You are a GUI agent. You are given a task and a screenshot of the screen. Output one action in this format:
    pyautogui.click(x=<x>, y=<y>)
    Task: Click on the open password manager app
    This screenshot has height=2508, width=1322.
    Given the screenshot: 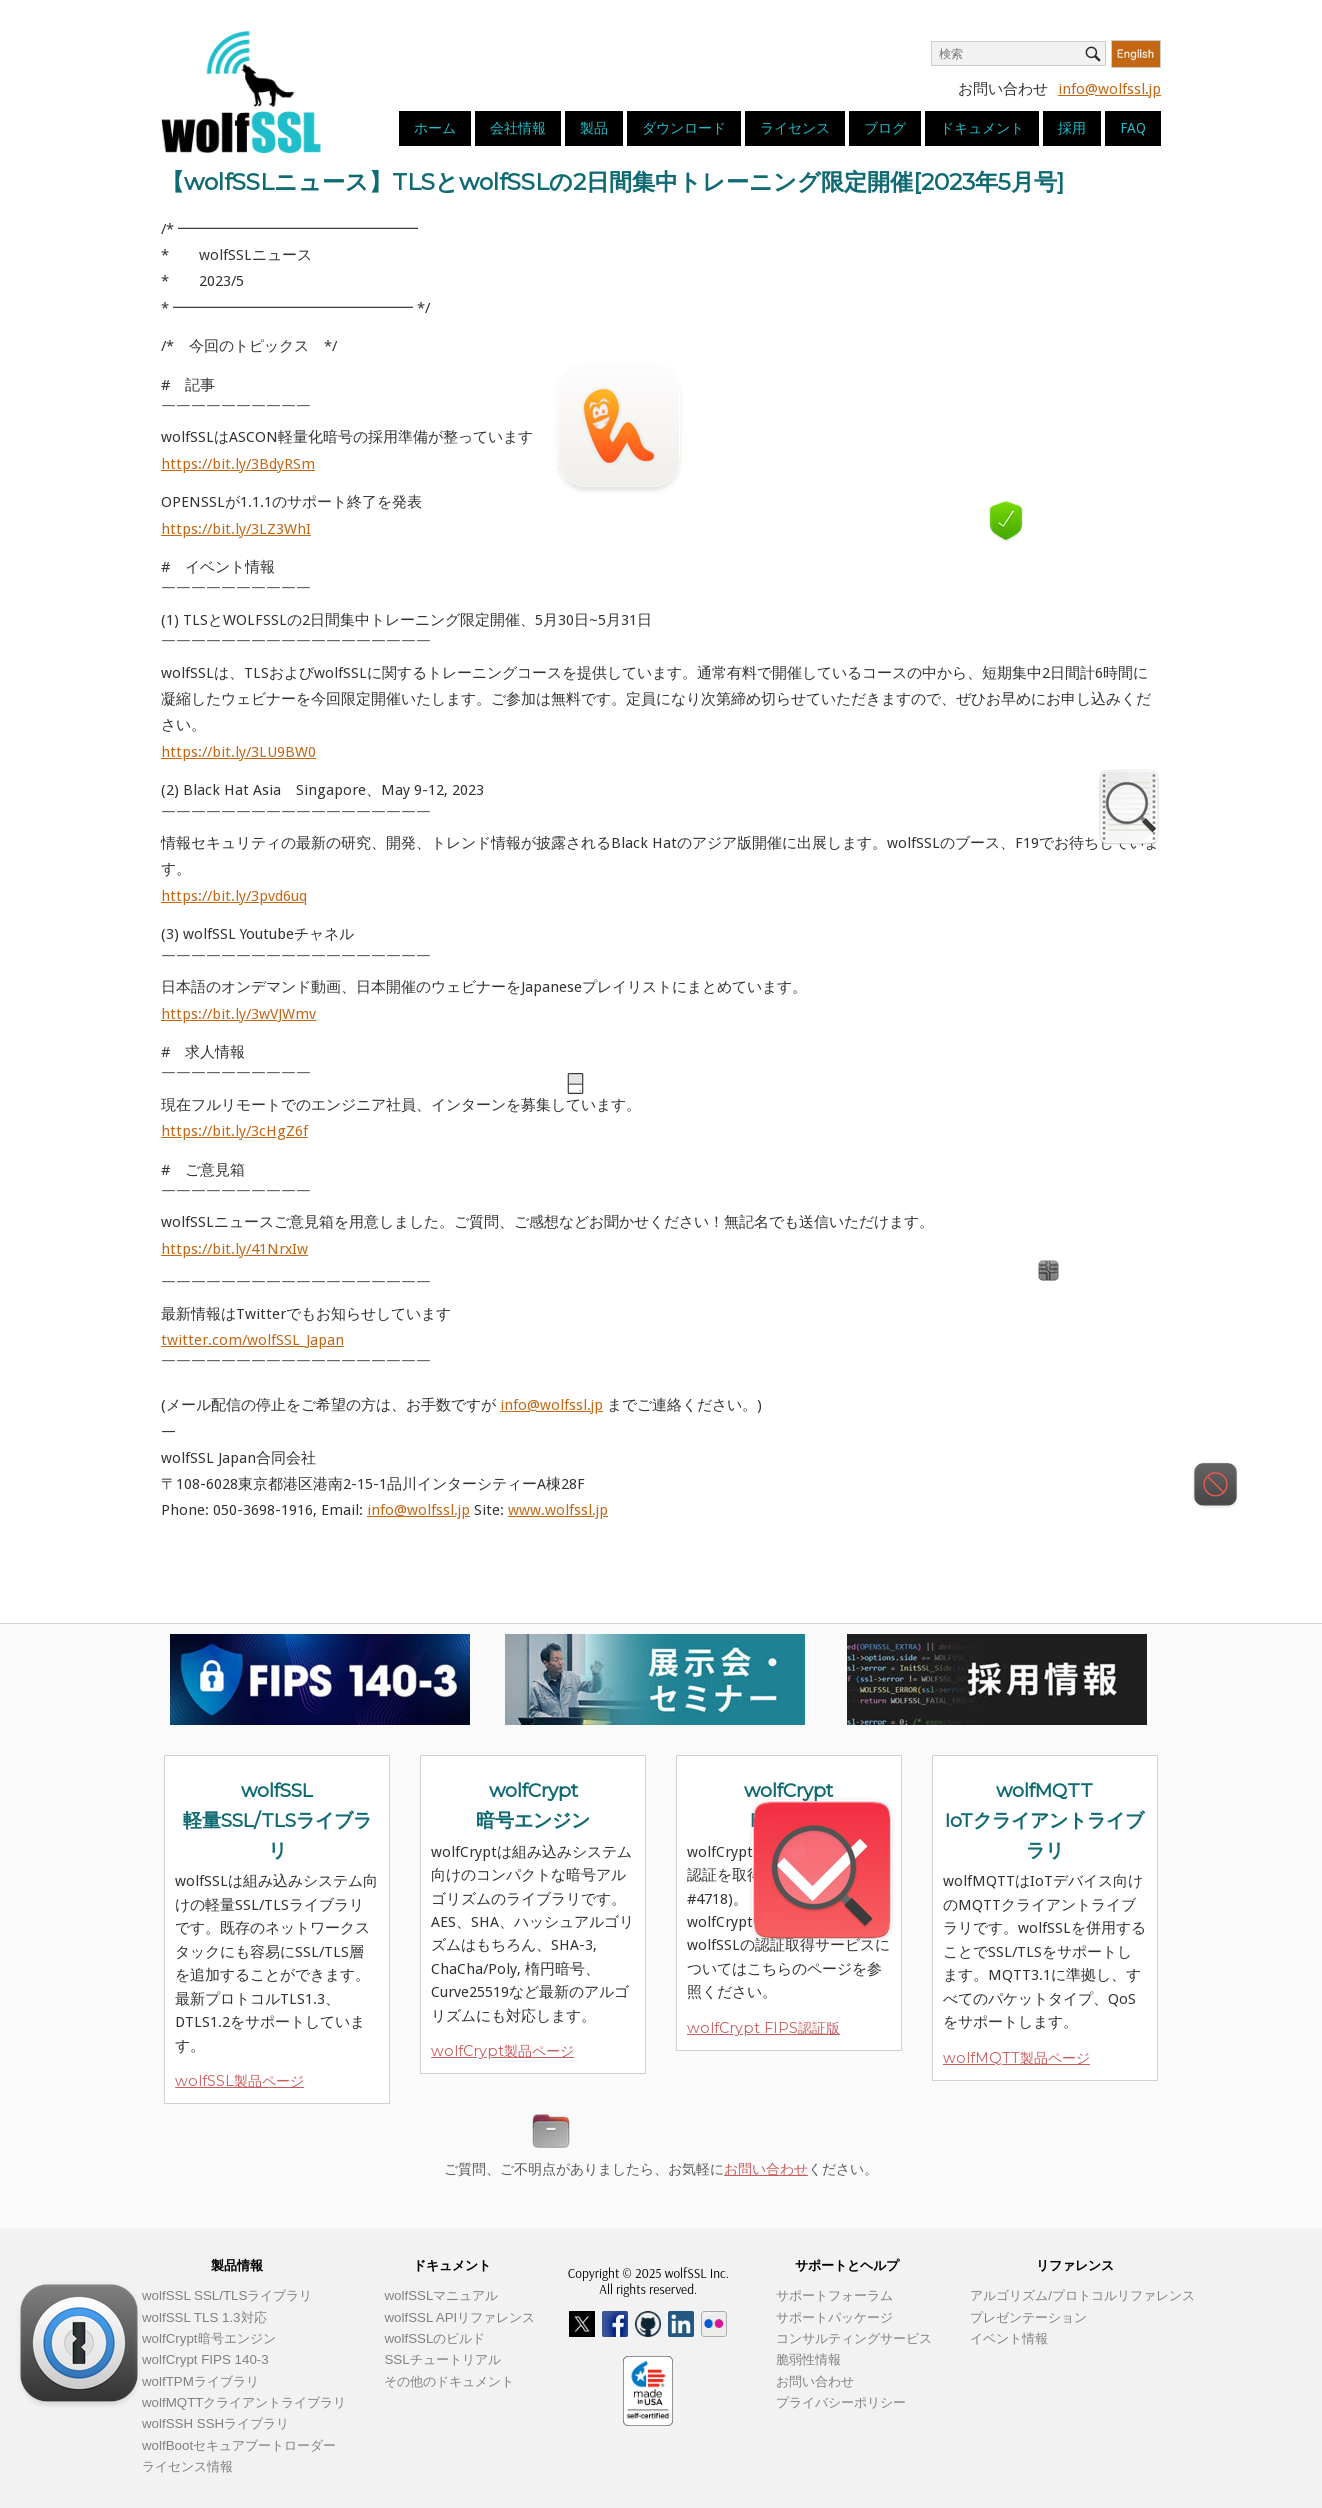 What is the action you would take?
    pyautogui.click(x=79, y=2343)
    